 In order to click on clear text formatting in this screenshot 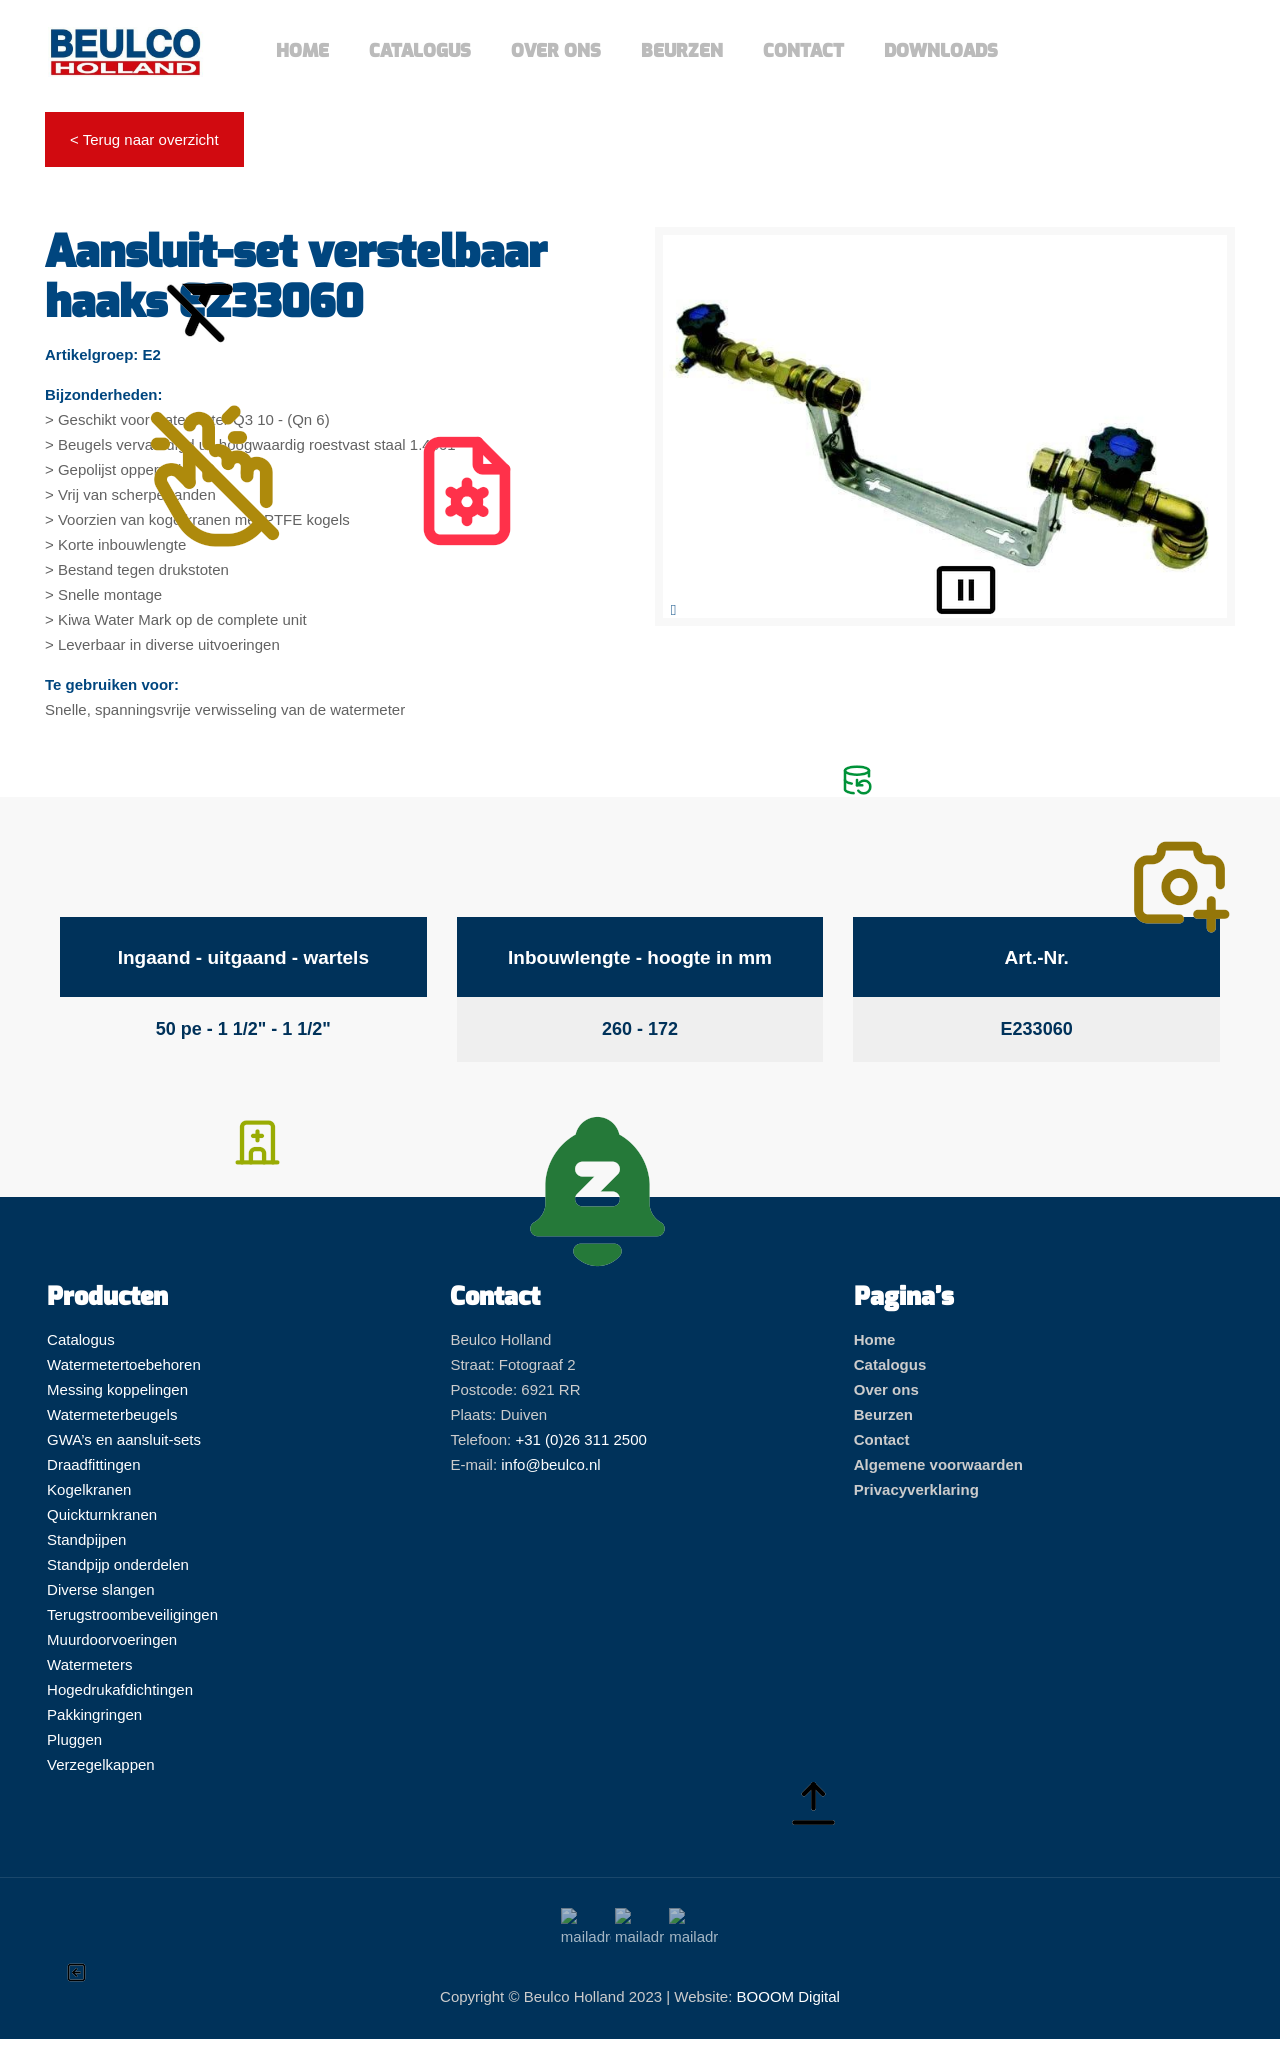, I will do `click(203, 310)`.